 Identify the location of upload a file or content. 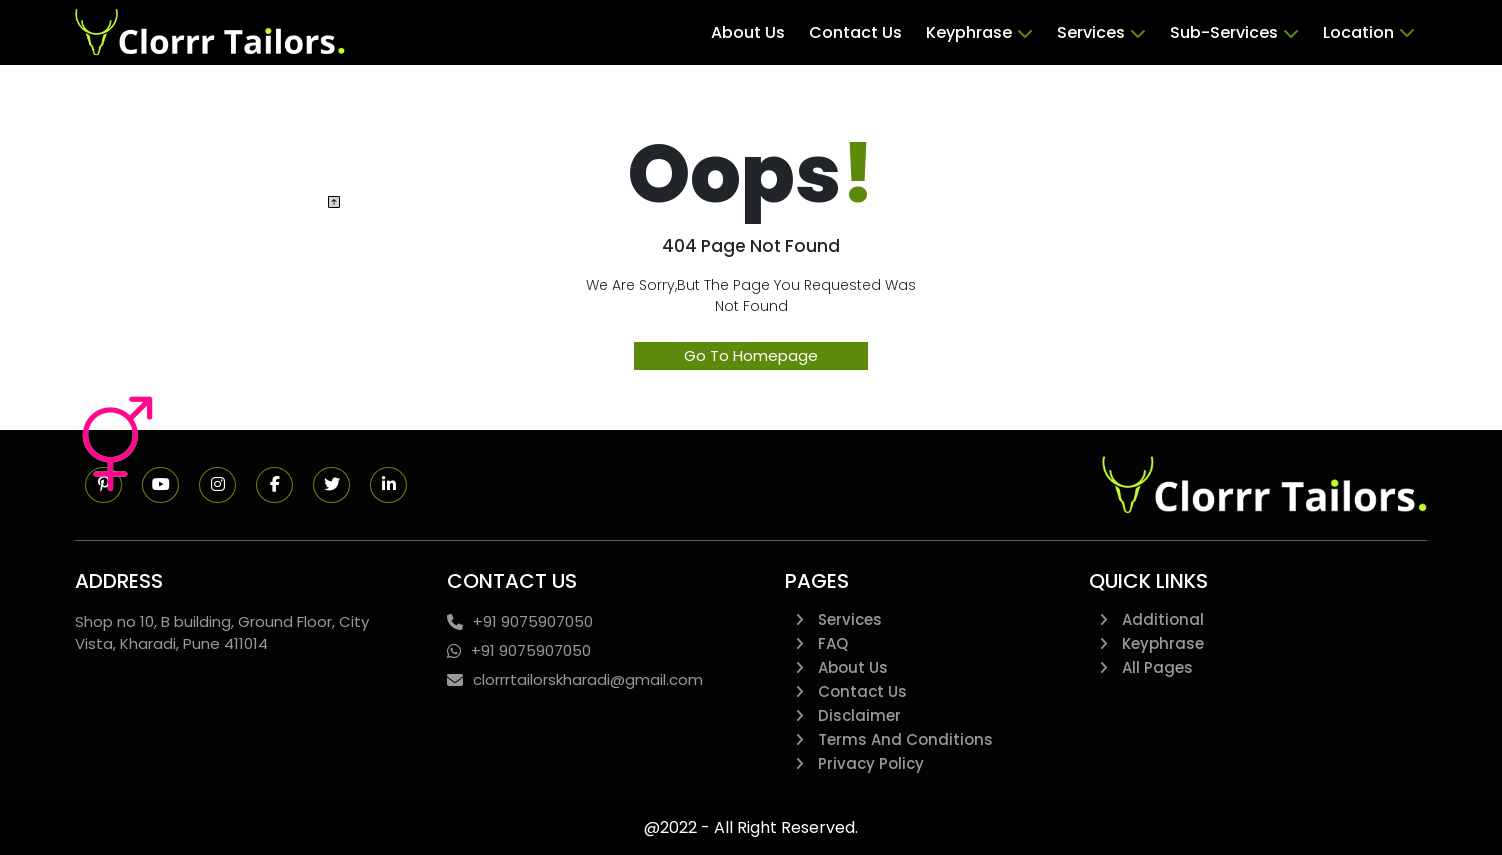
(334, 202).